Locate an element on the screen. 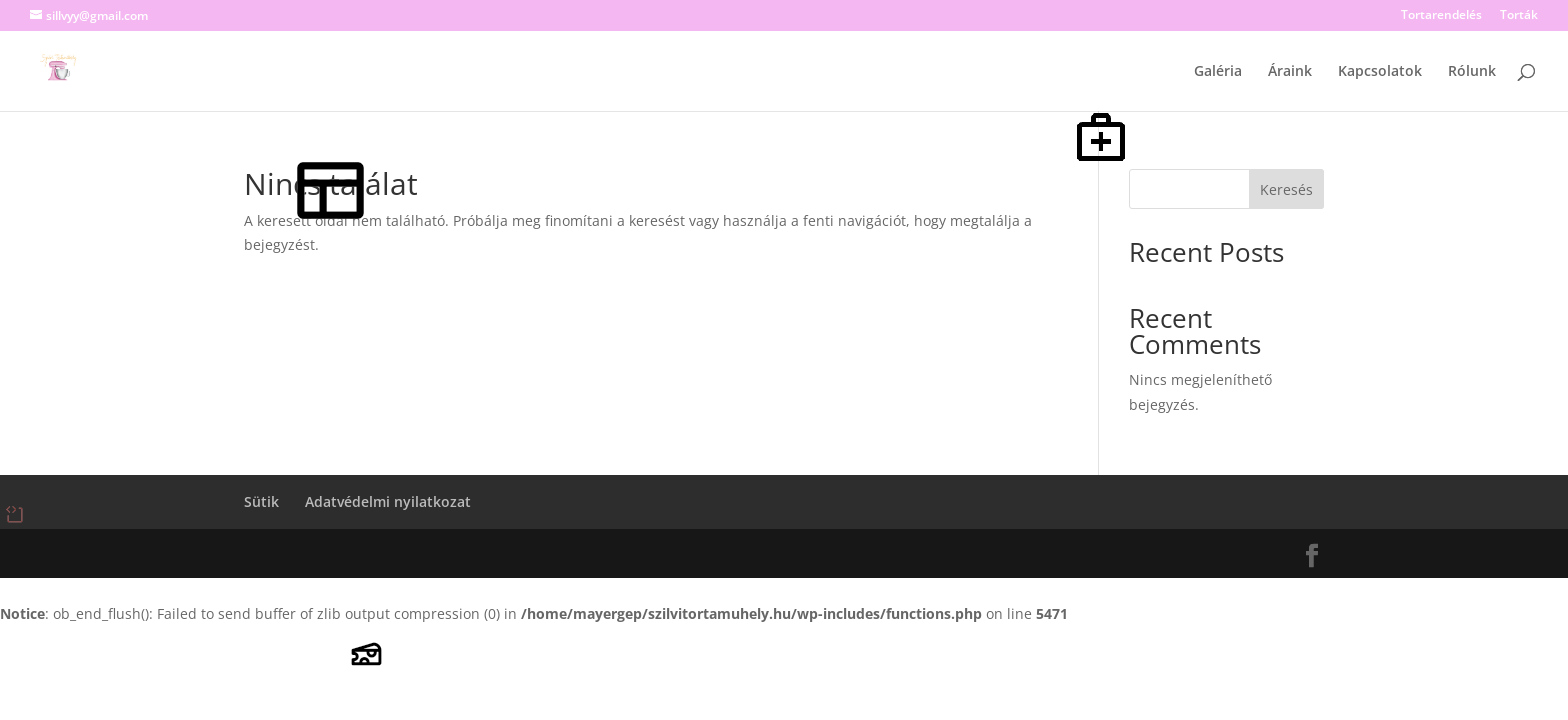  indicates dairy or cheese product category is located at coordinates (366, 655).